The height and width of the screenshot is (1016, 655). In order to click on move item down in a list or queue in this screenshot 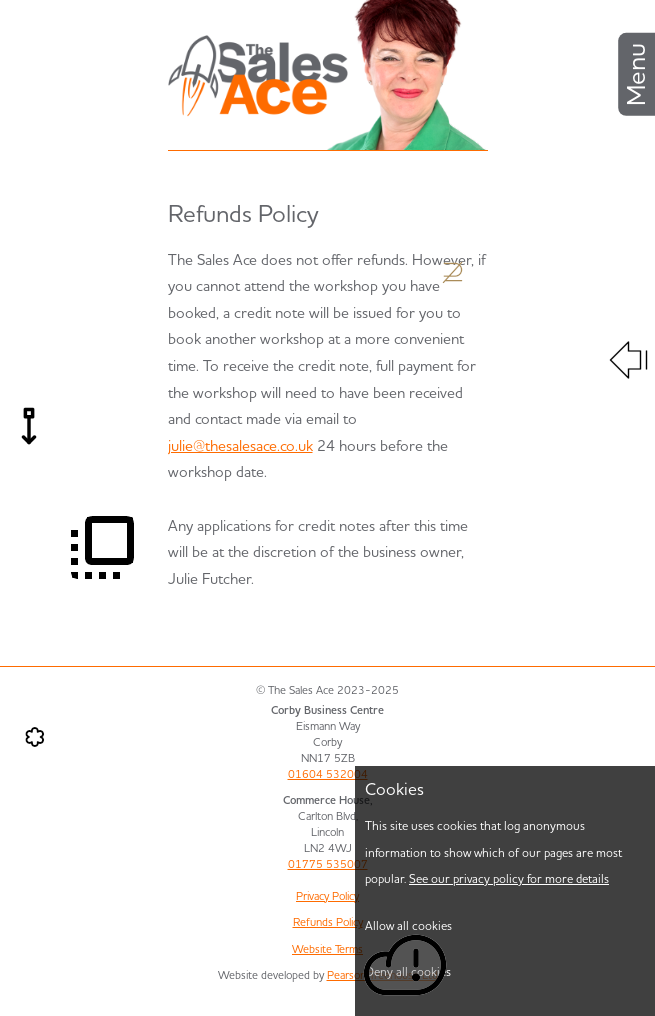, I will do `click(29, 426)`.